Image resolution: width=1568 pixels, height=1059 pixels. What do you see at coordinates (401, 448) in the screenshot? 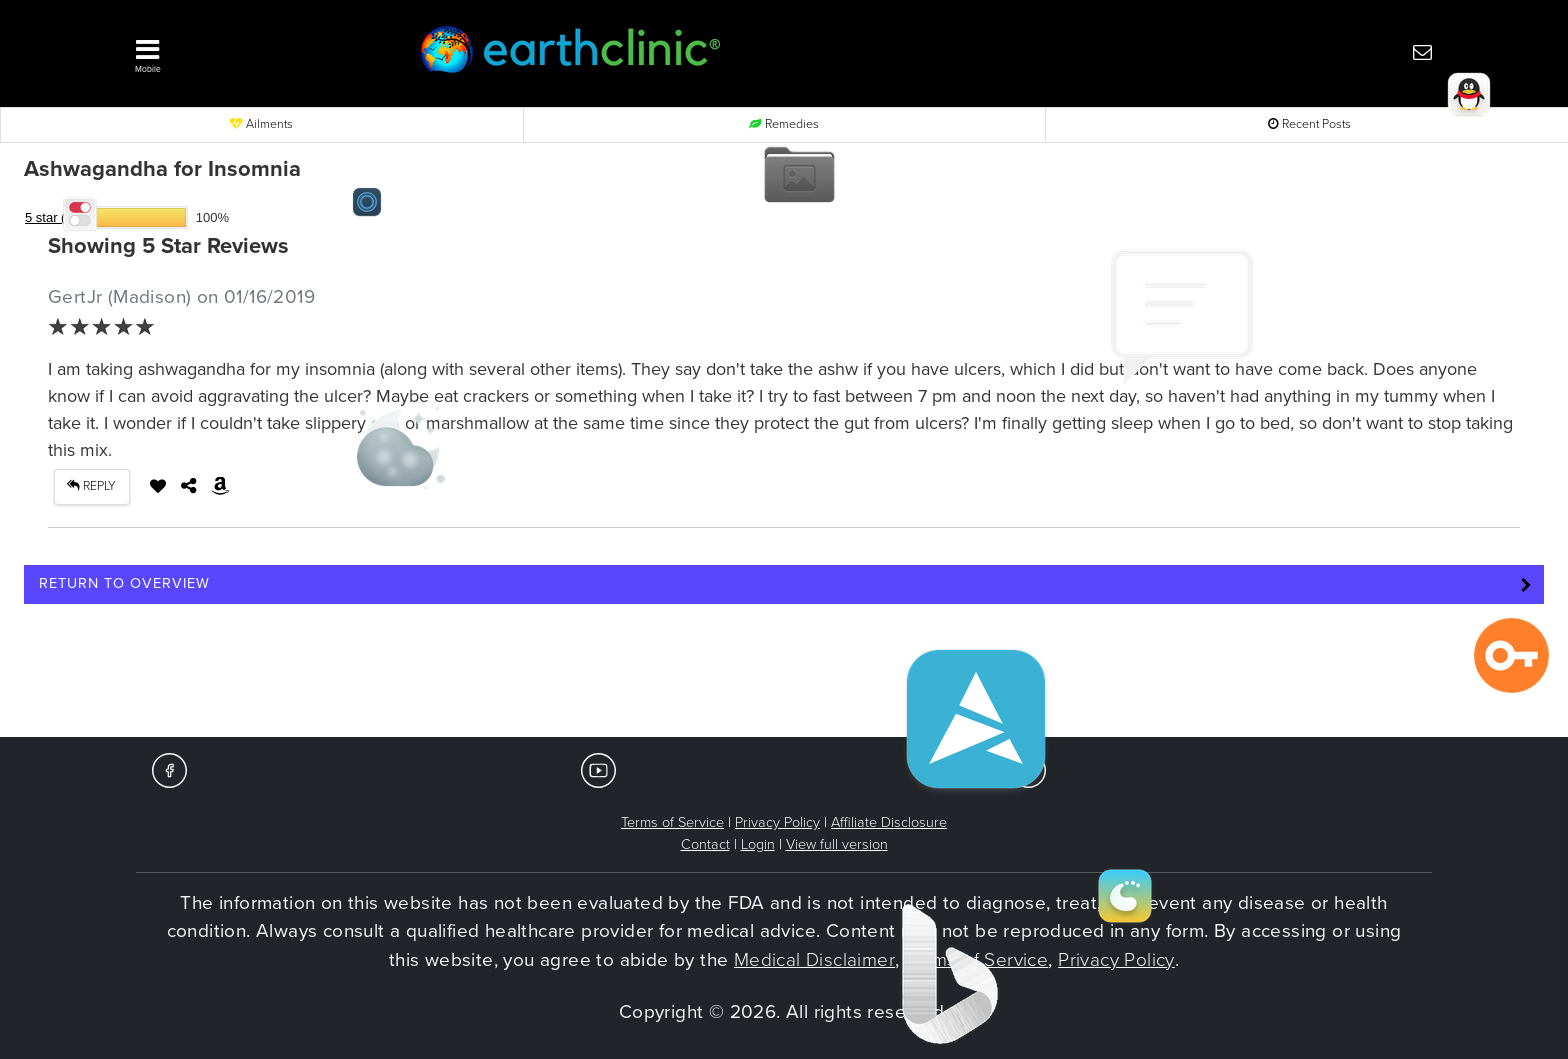
I see `indicates cloudy nighttime weather conditions` at bounding box center [401, 448].